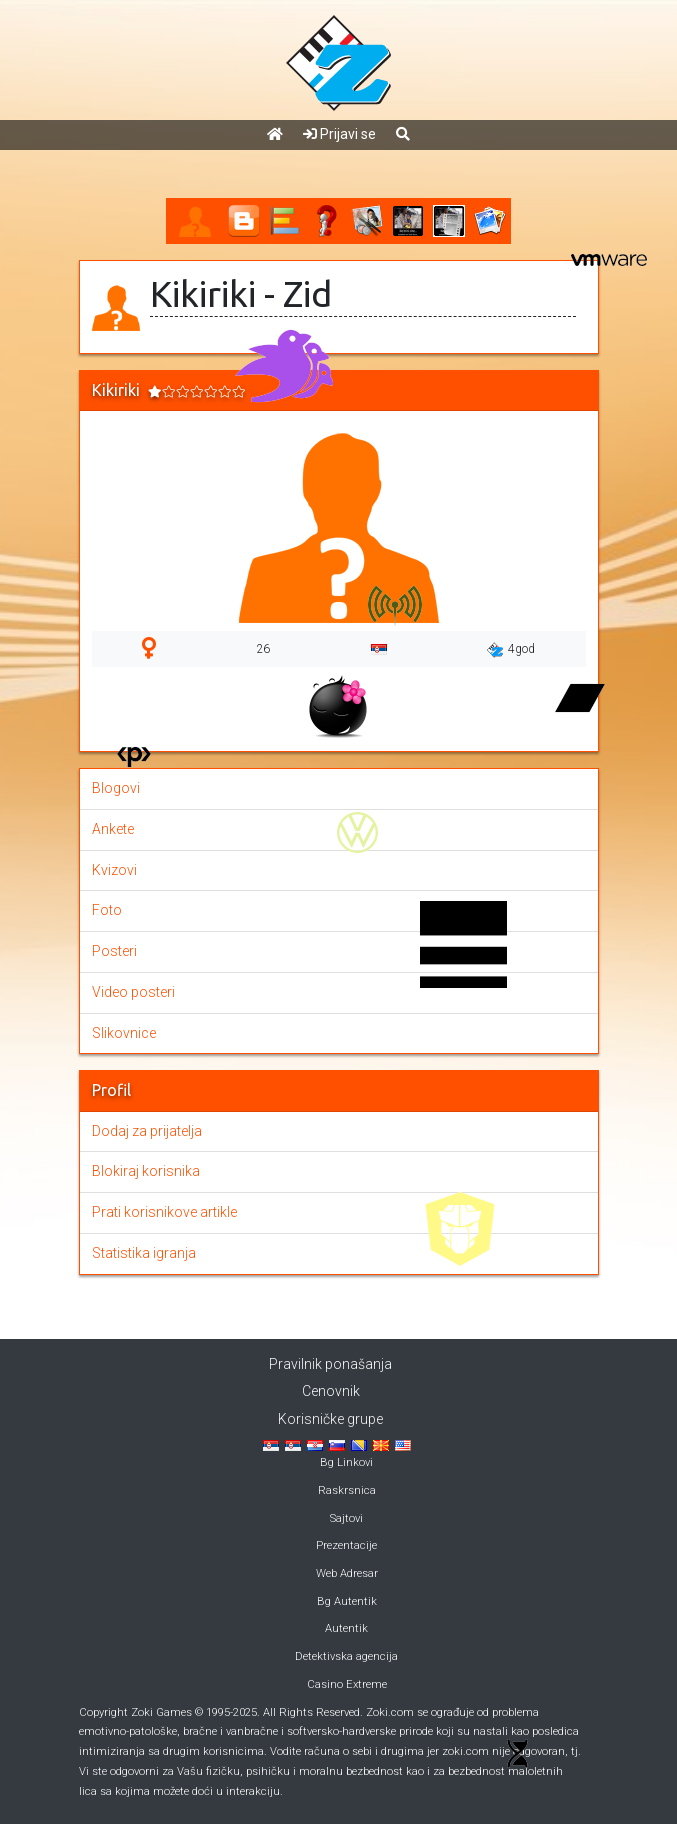 This screenshot has height=1824, width=677. Describe the element at coordinates (284, 366) in the screenshot. I see `bevy game engine logo` at that location.